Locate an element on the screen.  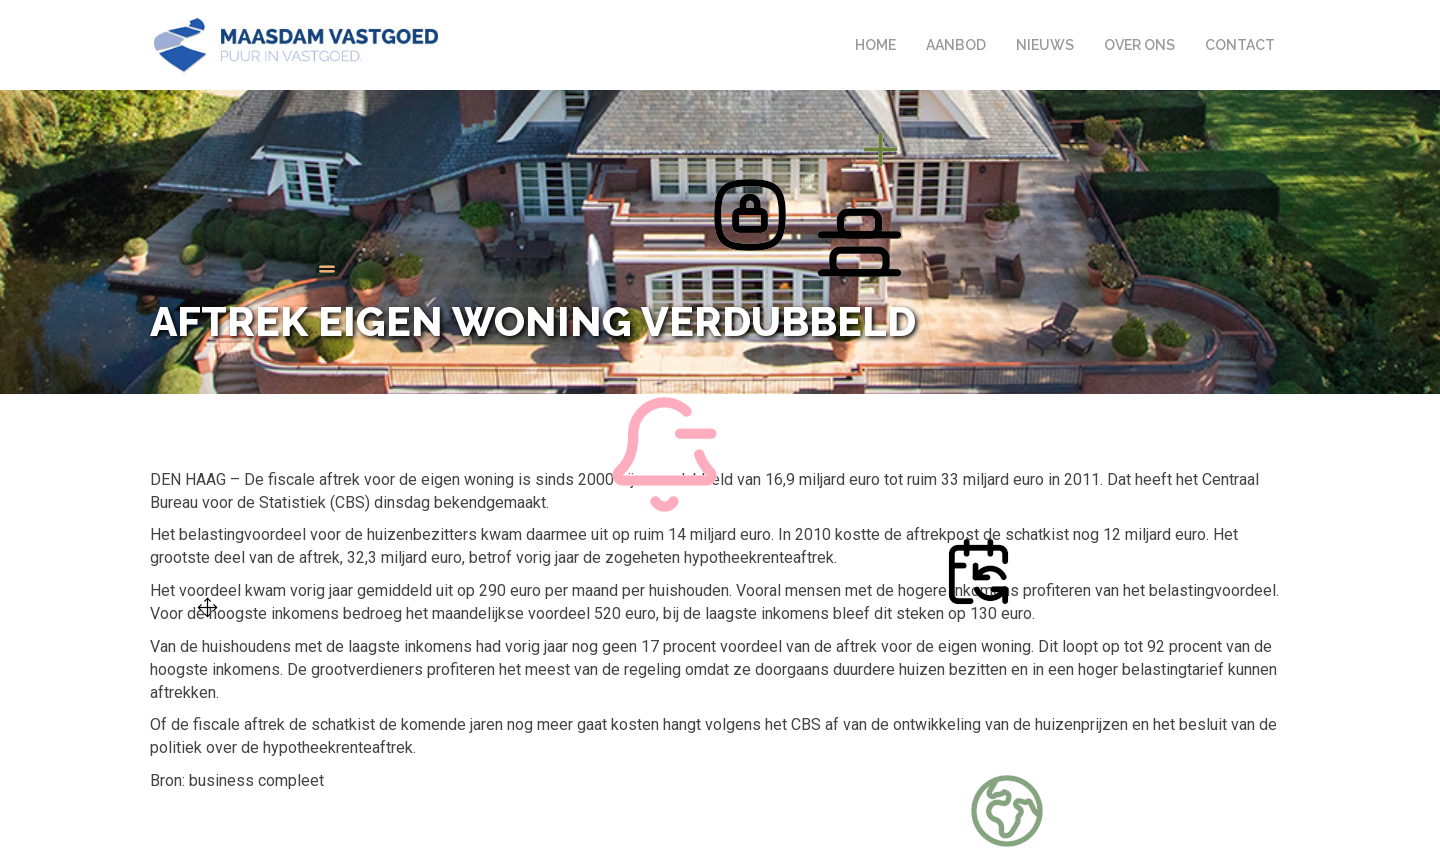
drag to reorder or rearrange items is located at coordinates (327, 269).